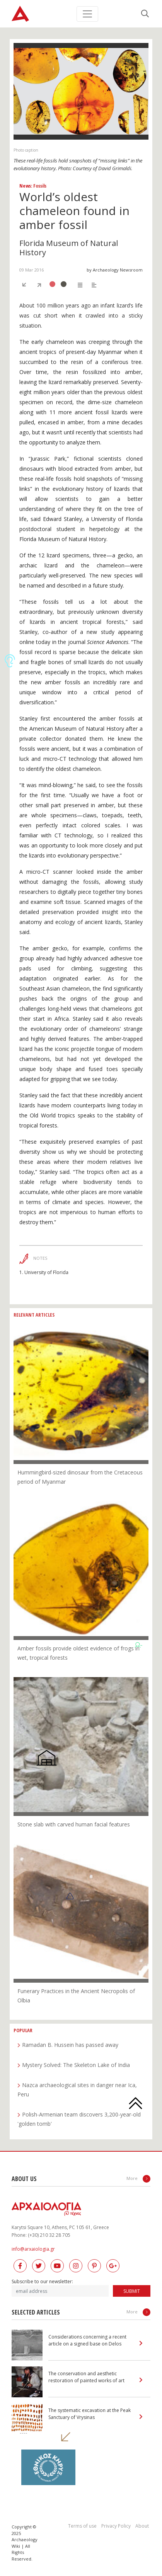  What do you see at coordinates (70, 1896) in the screenshot?
I see `indicates a warning or caution alert` at bounding box center [70, 1896].